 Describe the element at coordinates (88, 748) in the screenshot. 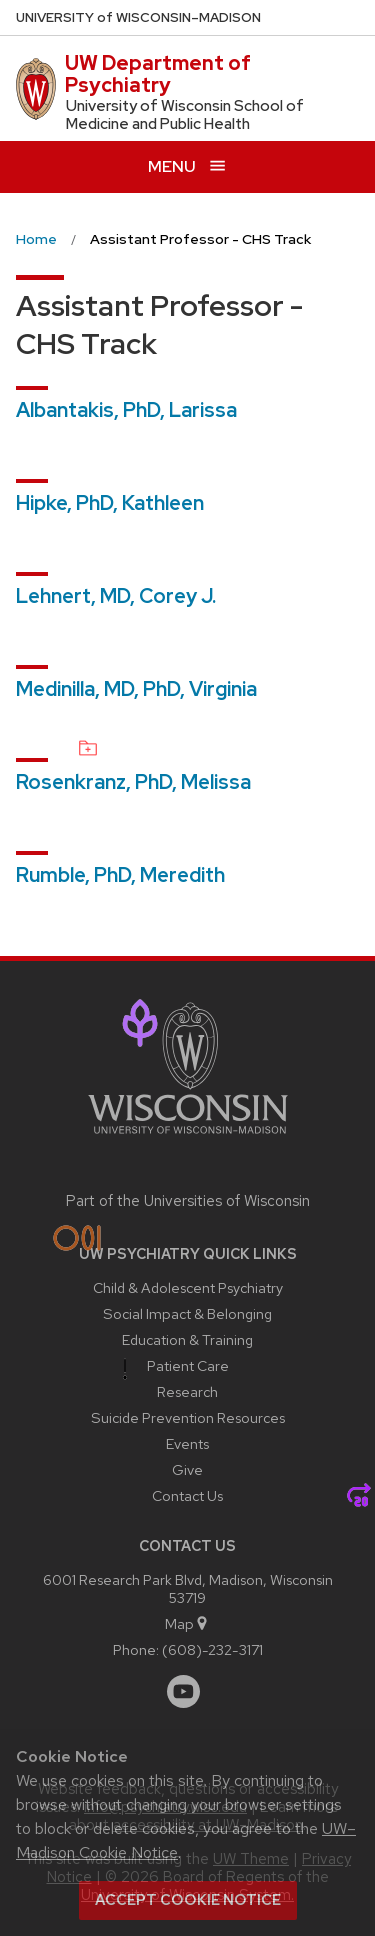

I see `create a new folder` at that location.